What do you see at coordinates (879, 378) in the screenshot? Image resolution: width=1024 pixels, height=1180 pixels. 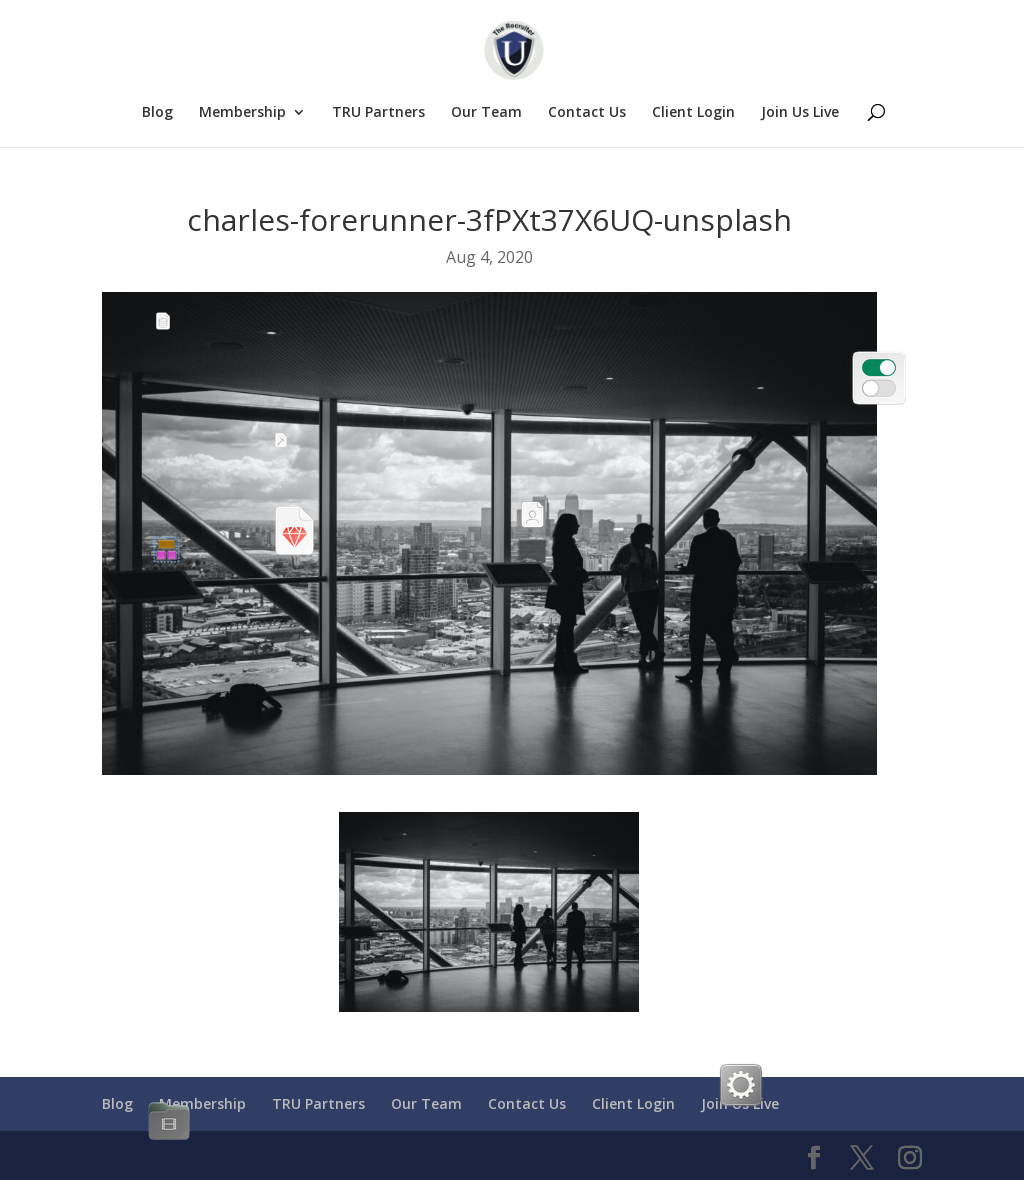 I see `open unity tweak tool settings` at bounding box center [879, 378].